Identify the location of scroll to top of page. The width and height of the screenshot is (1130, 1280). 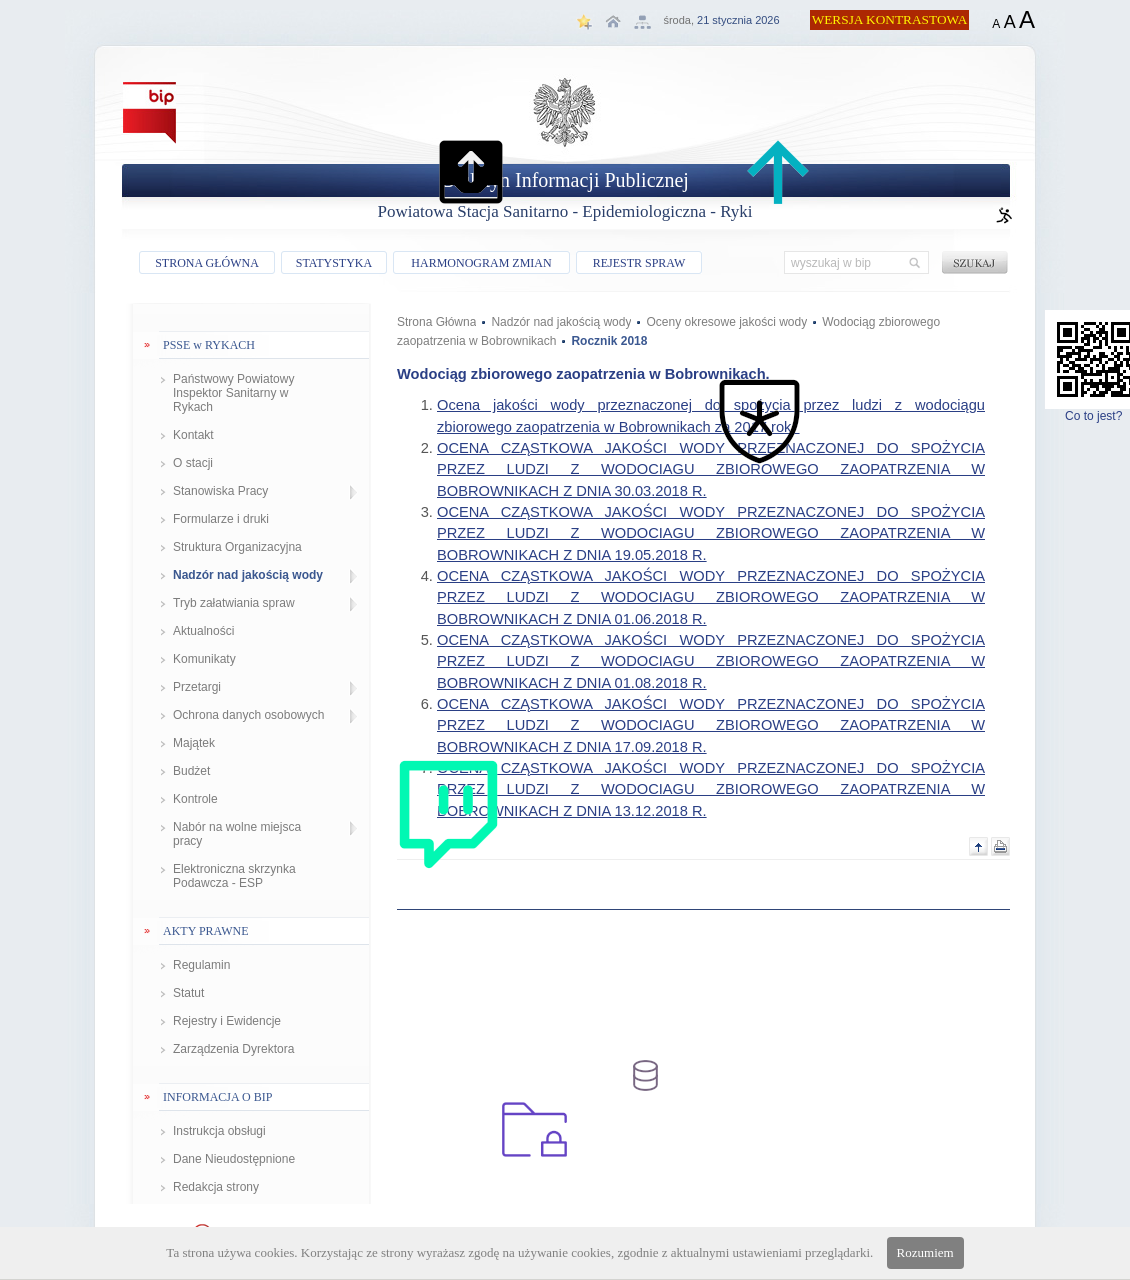
(778, 173).